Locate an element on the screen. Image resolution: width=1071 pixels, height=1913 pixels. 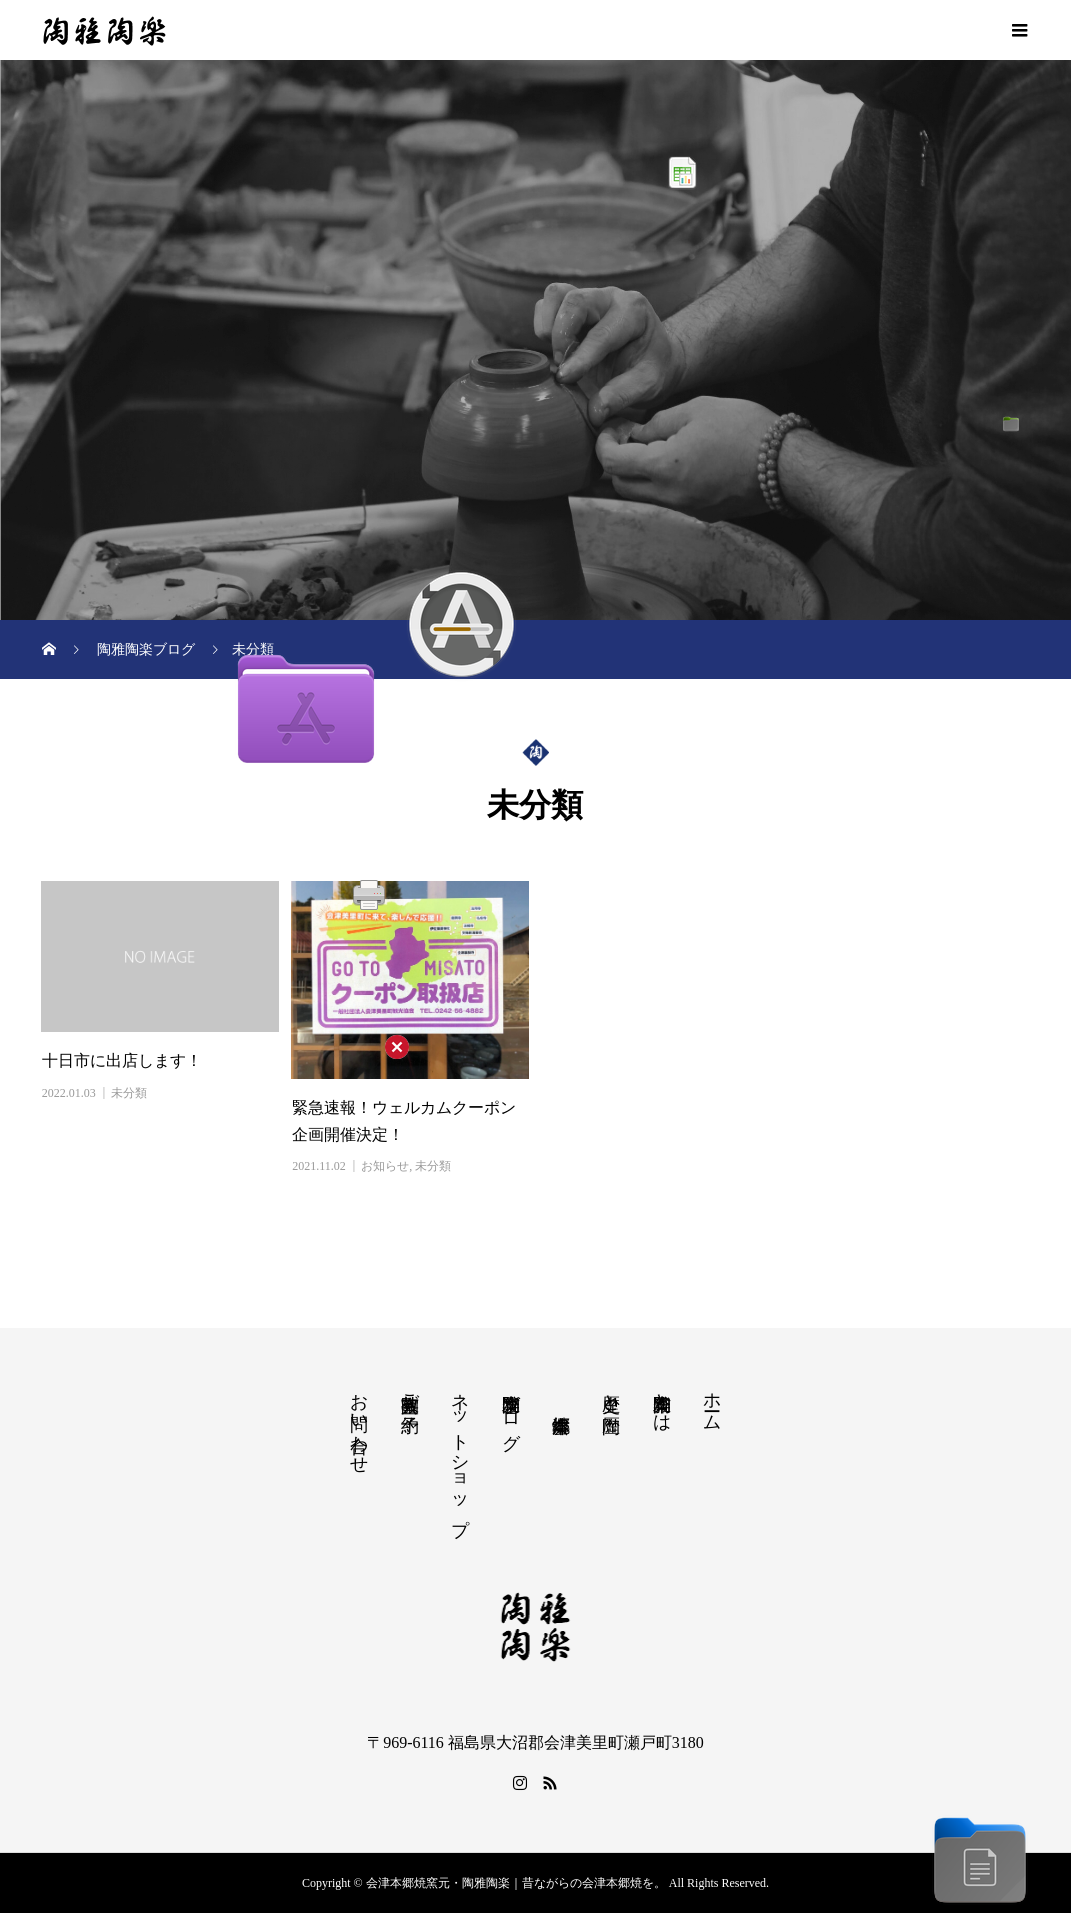
open the software update manager is located at coordinates (461, 624).